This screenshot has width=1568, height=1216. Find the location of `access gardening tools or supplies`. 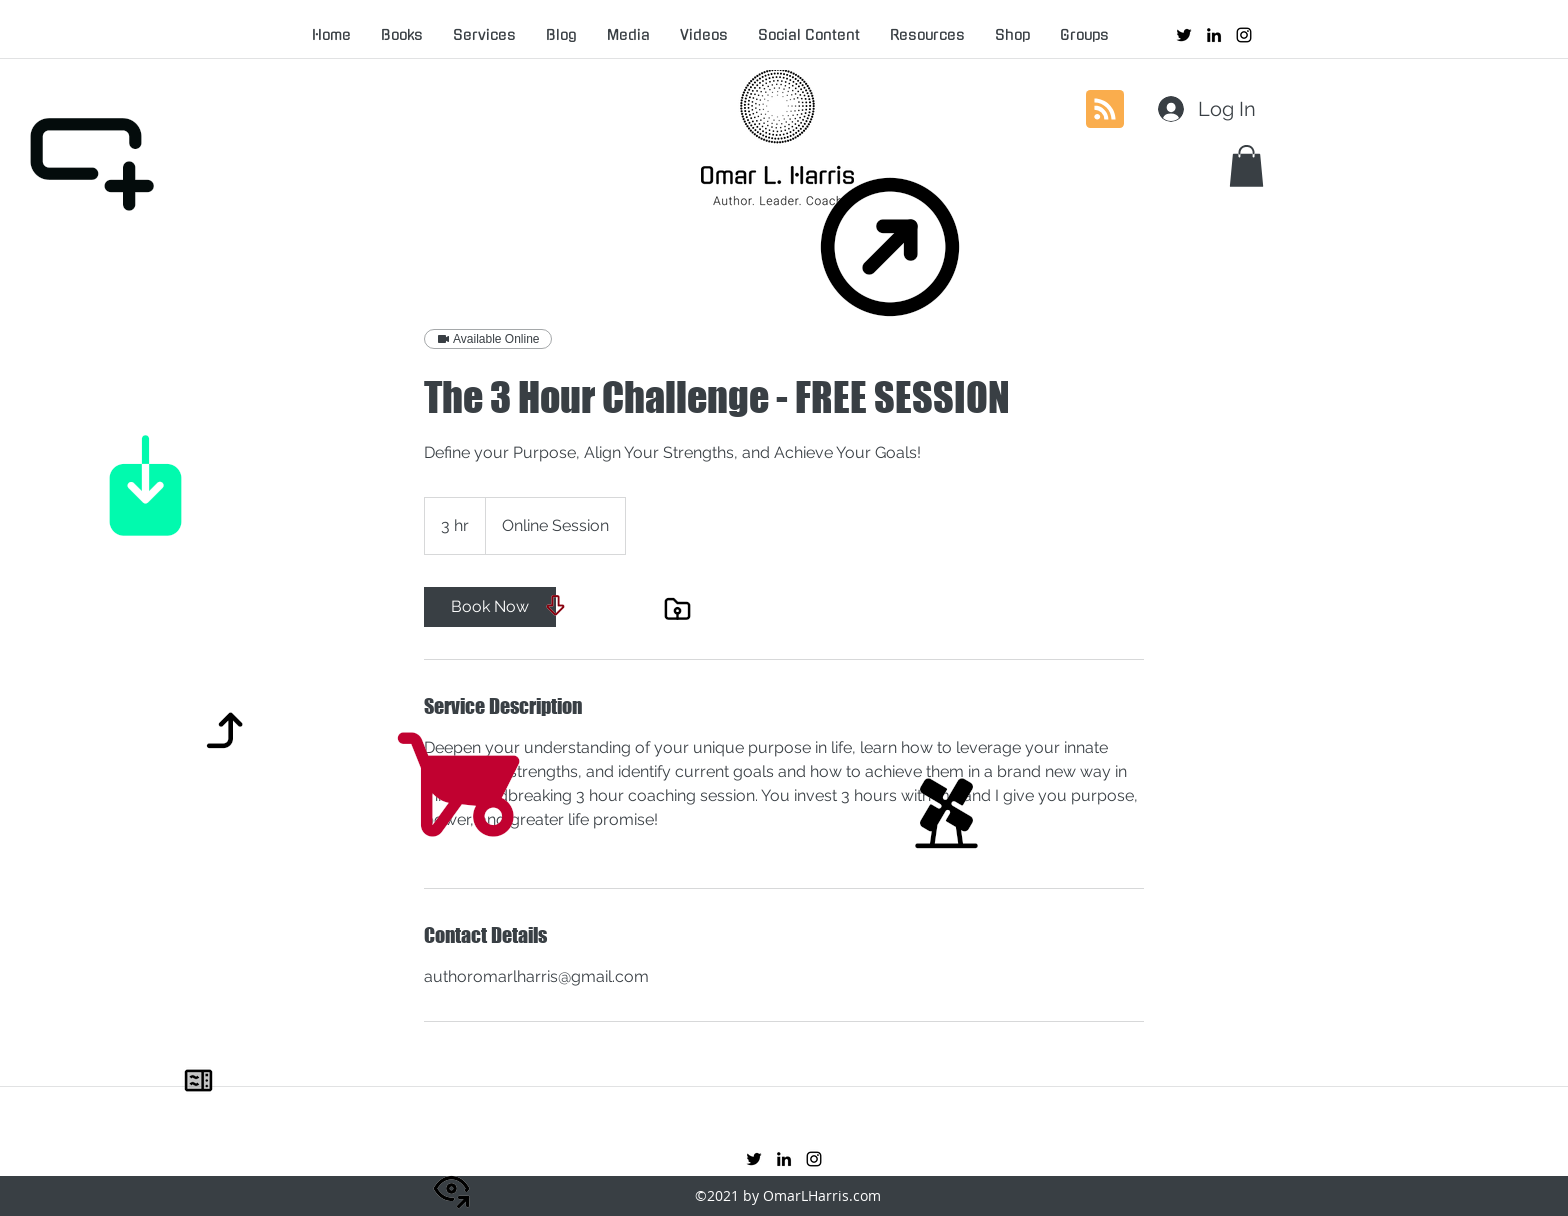

access gardening tools or supplies is located at coordinates (461, 784).